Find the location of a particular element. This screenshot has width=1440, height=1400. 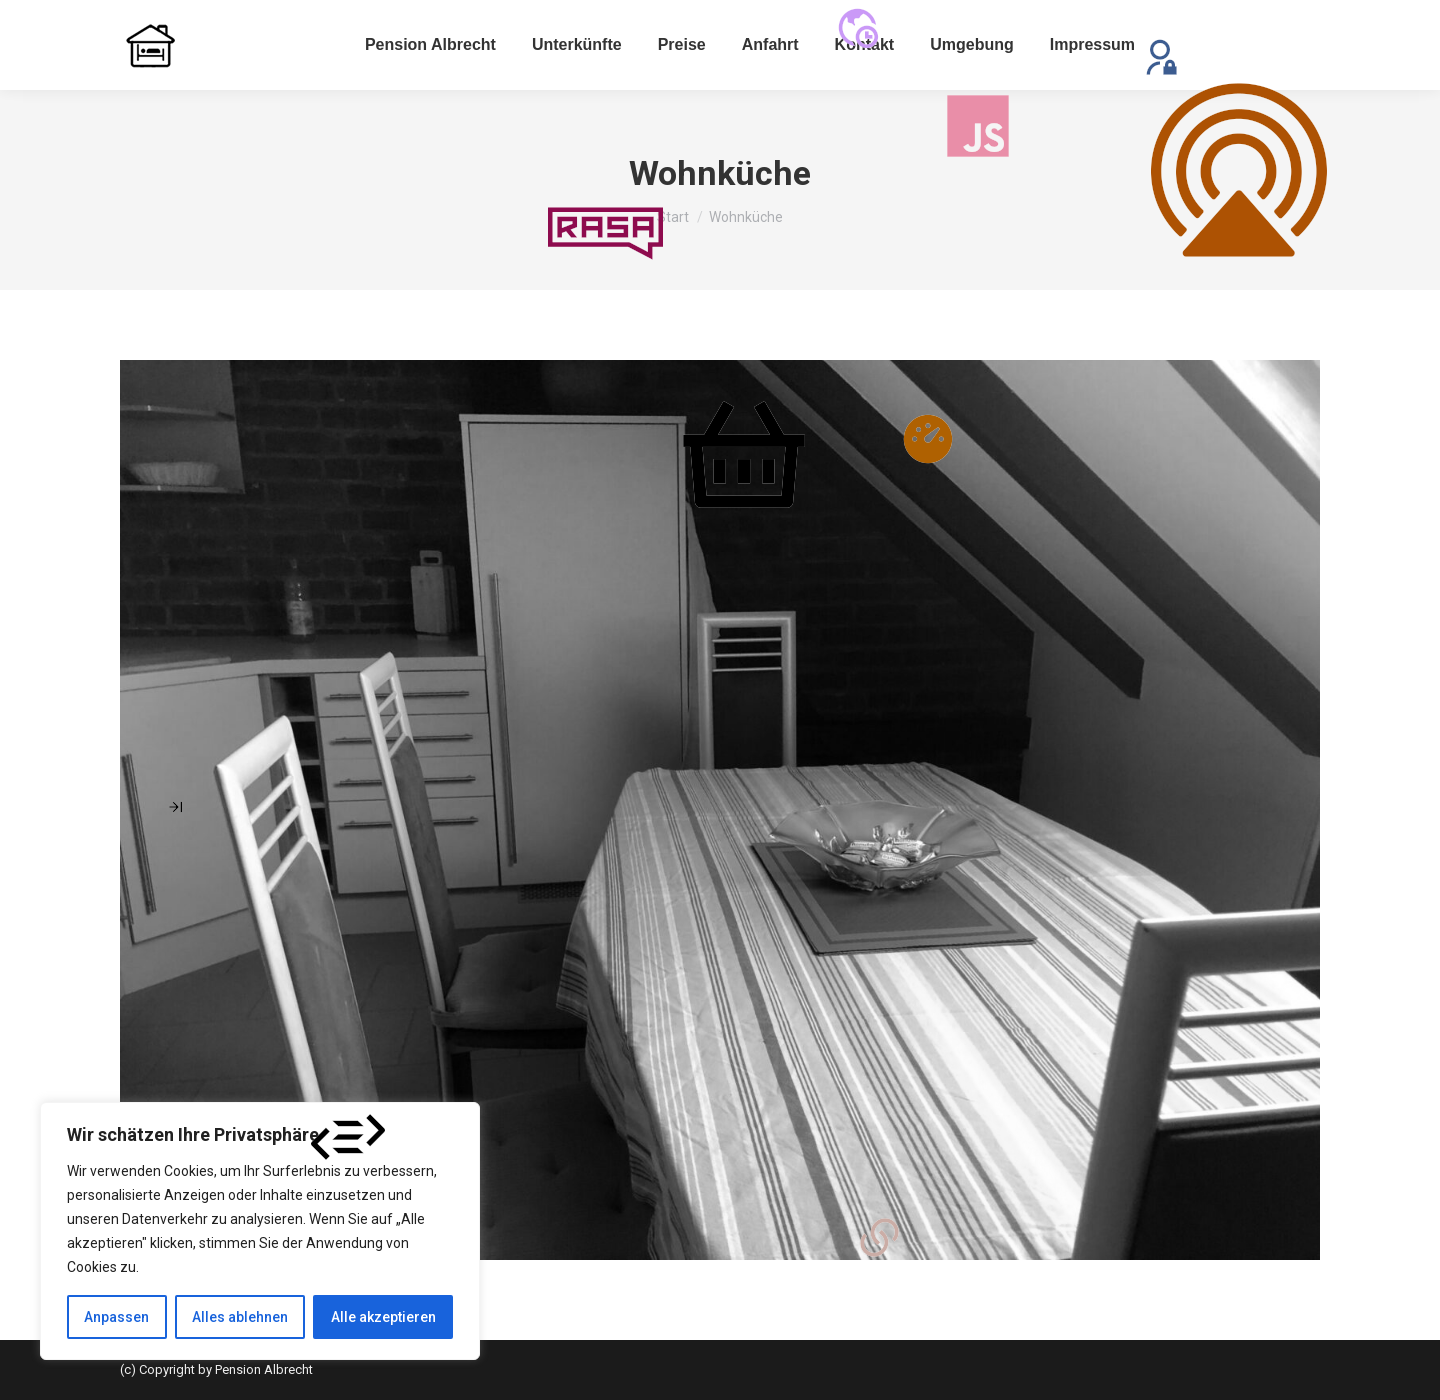

rasa company logo is located at coordinates (605, 233).